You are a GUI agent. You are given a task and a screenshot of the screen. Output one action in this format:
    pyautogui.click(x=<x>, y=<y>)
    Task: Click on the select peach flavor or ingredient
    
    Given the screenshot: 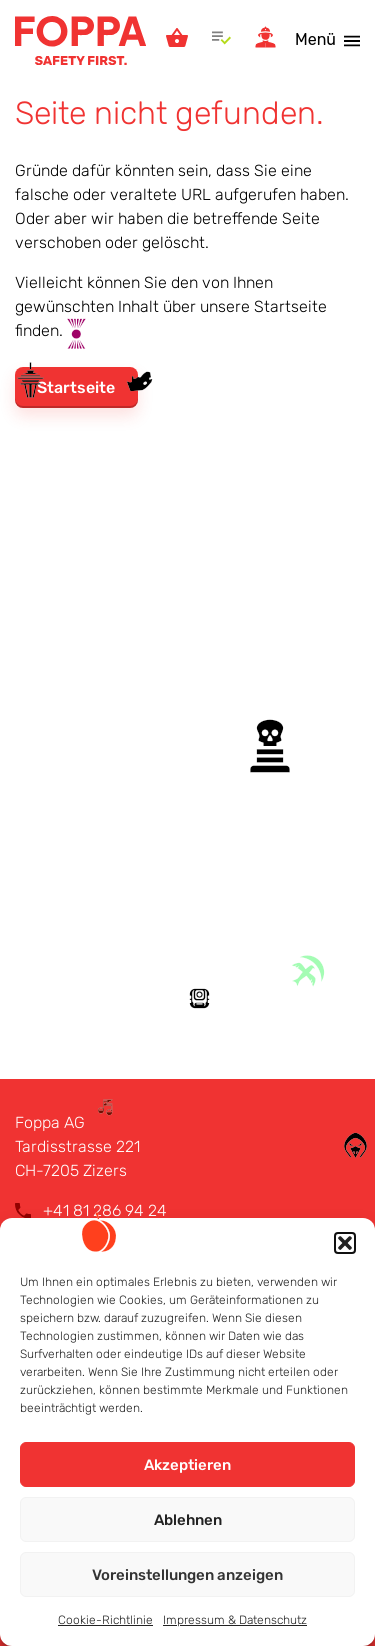 What is the action you would take?
    pyautogui.click(x=99, y=1232)
    